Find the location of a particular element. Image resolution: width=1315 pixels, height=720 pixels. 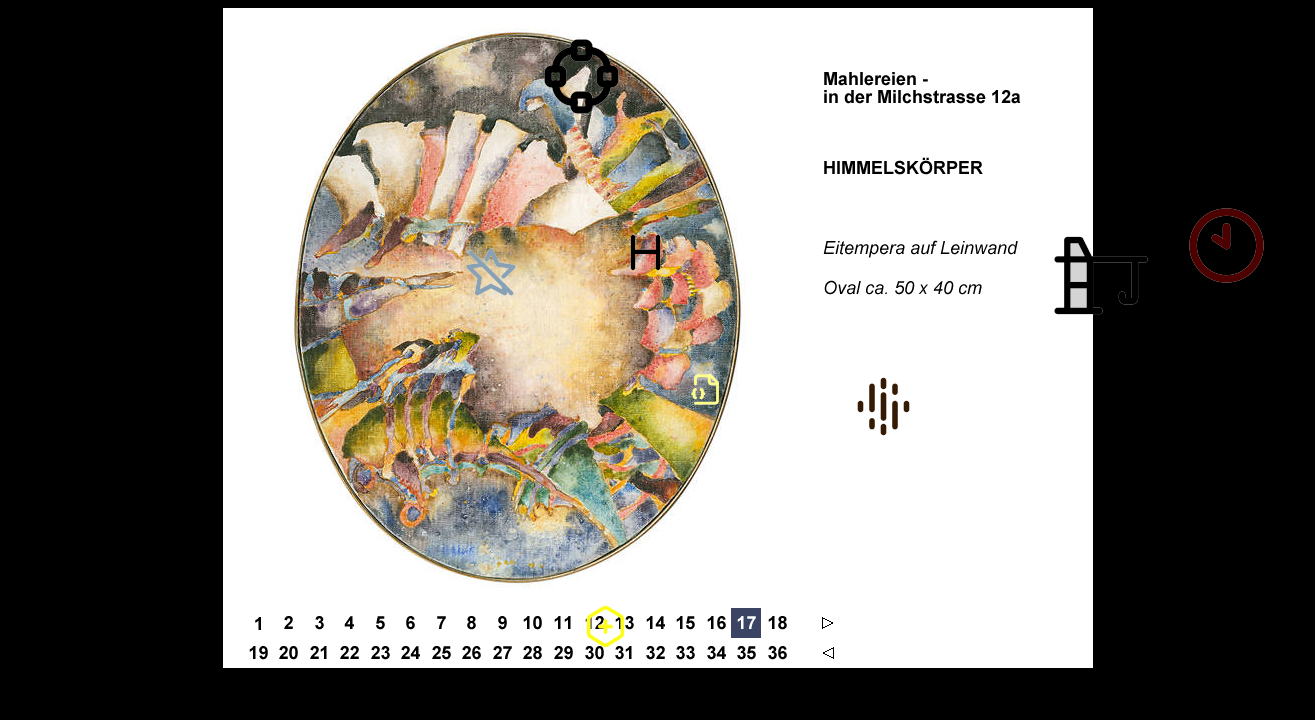

edit vector path anchor points is located at coordinates (581, 76).